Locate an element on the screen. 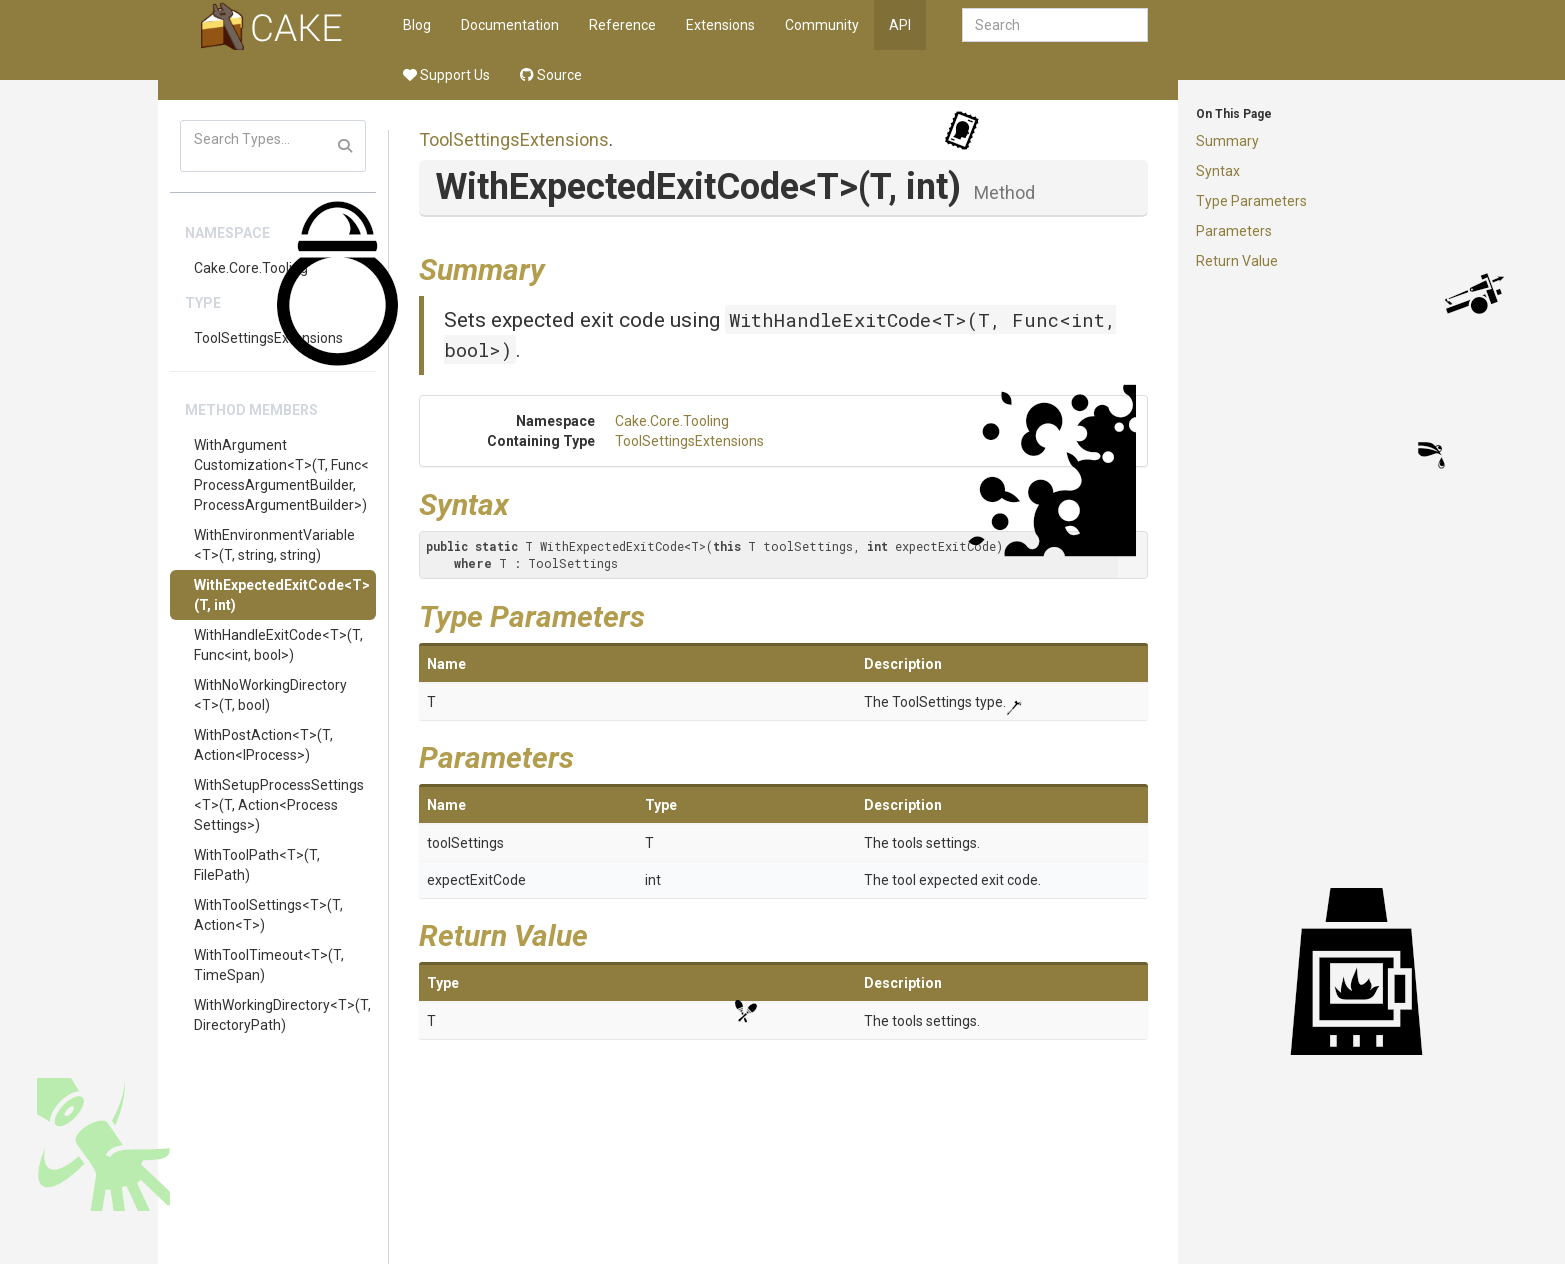 The image size is (1565, 1264). access music or sound effects settings is located at coordinates (746, 1011).